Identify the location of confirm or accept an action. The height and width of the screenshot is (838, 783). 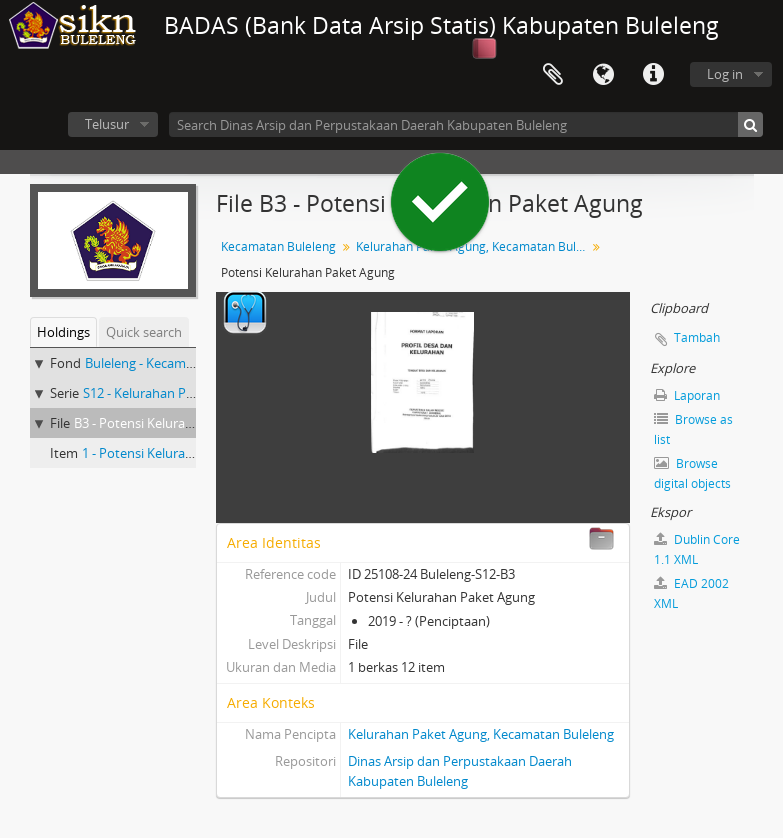
(440, 202).